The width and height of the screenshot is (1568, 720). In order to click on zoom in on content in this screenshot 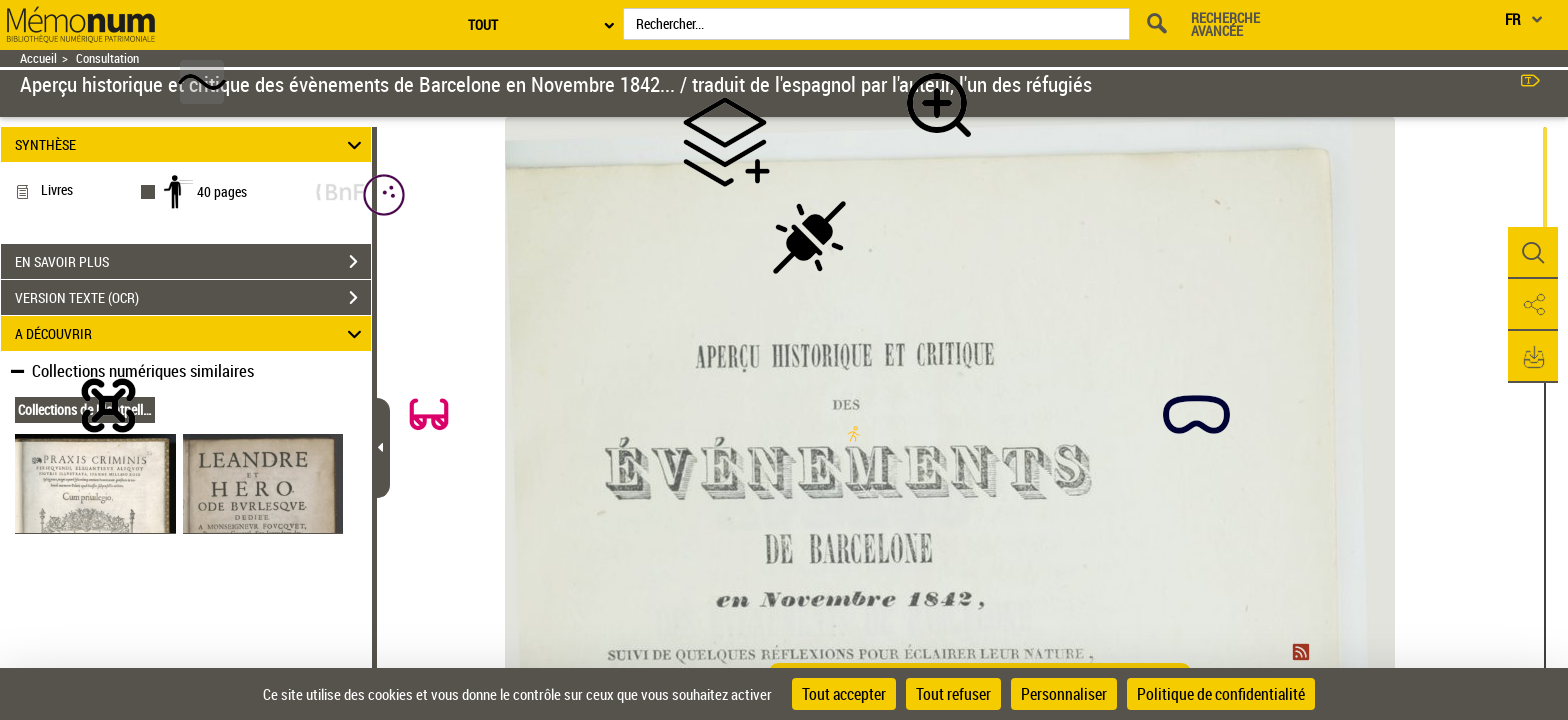, I will do `click(939, 105)`.